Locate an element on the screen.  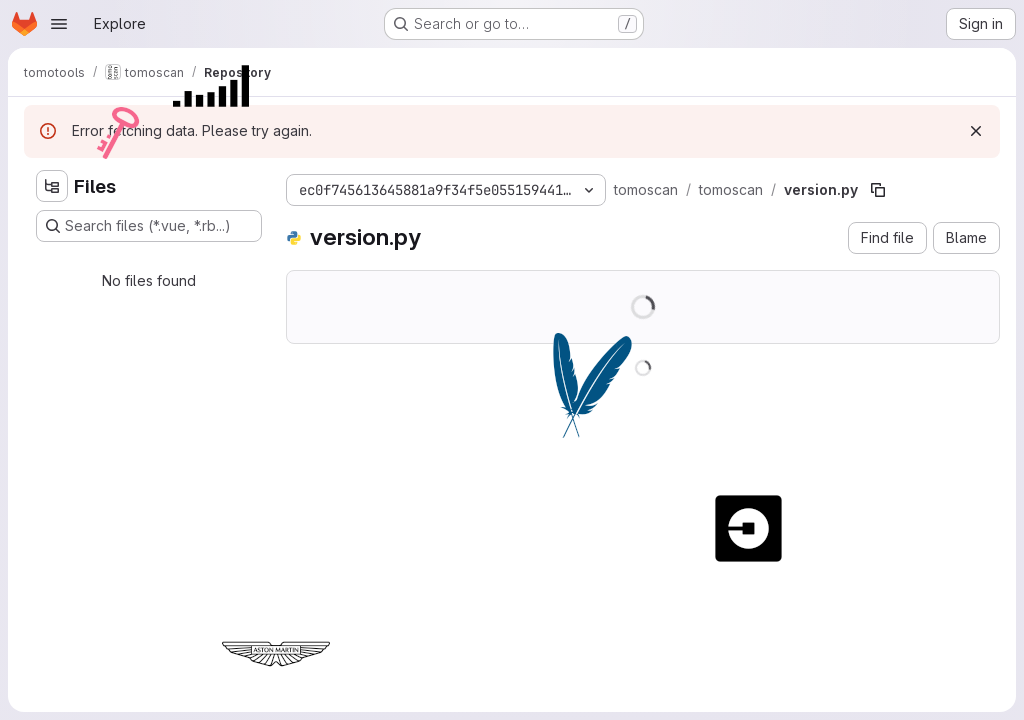
open keeweb password manager is located at coordinates (118, 133).